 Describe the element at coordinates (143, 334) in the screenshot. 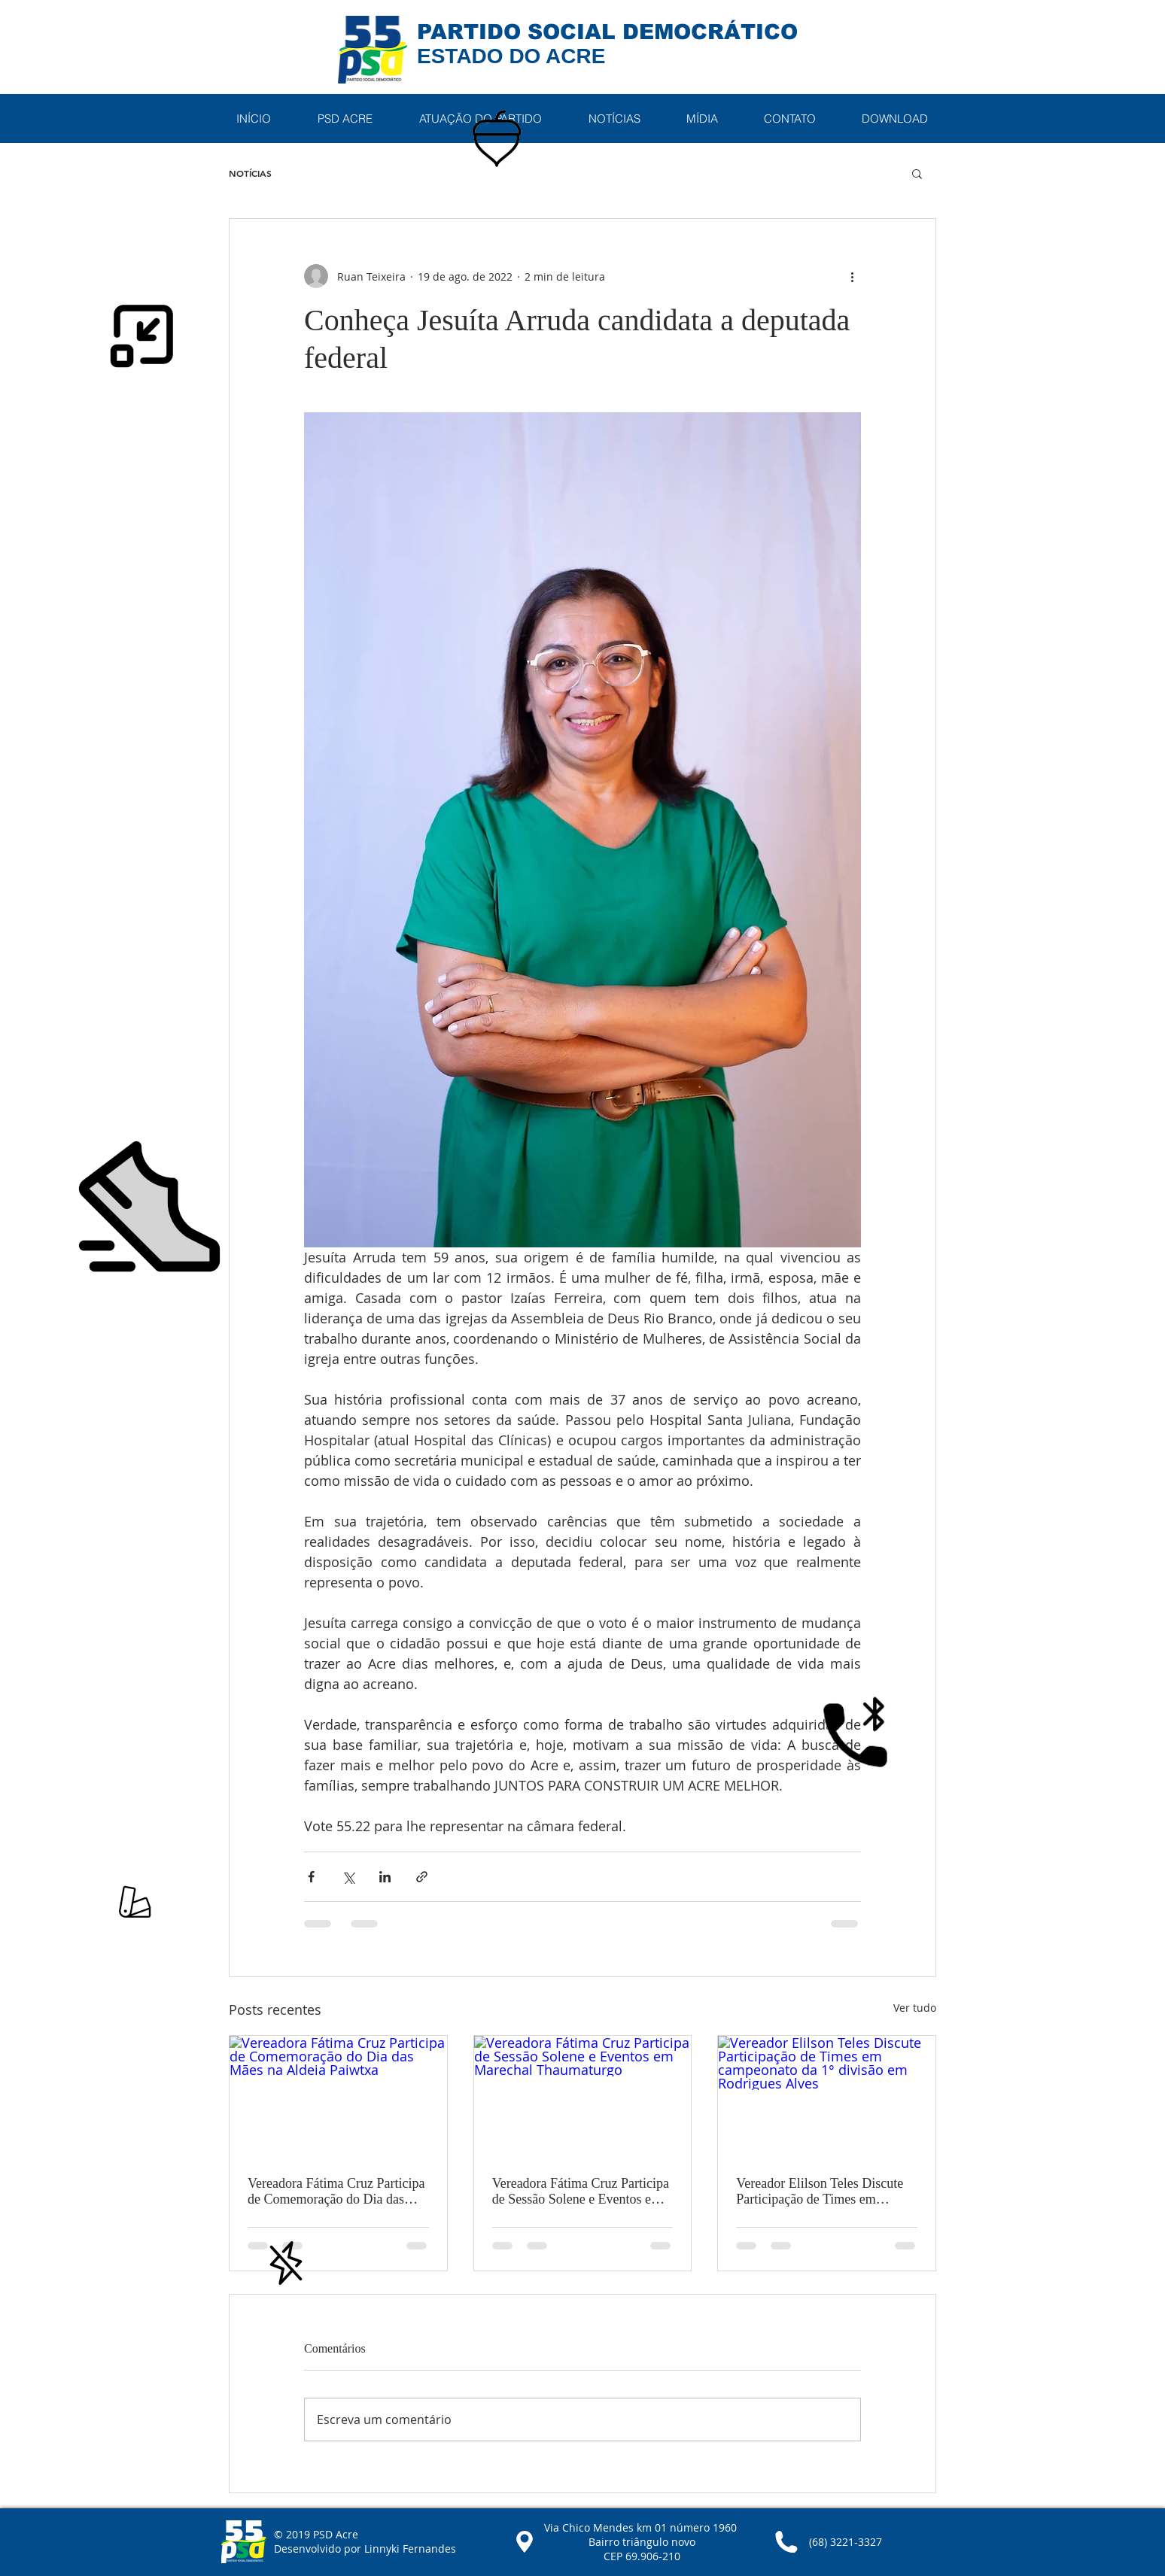

I see `minimize the current window` at that location.